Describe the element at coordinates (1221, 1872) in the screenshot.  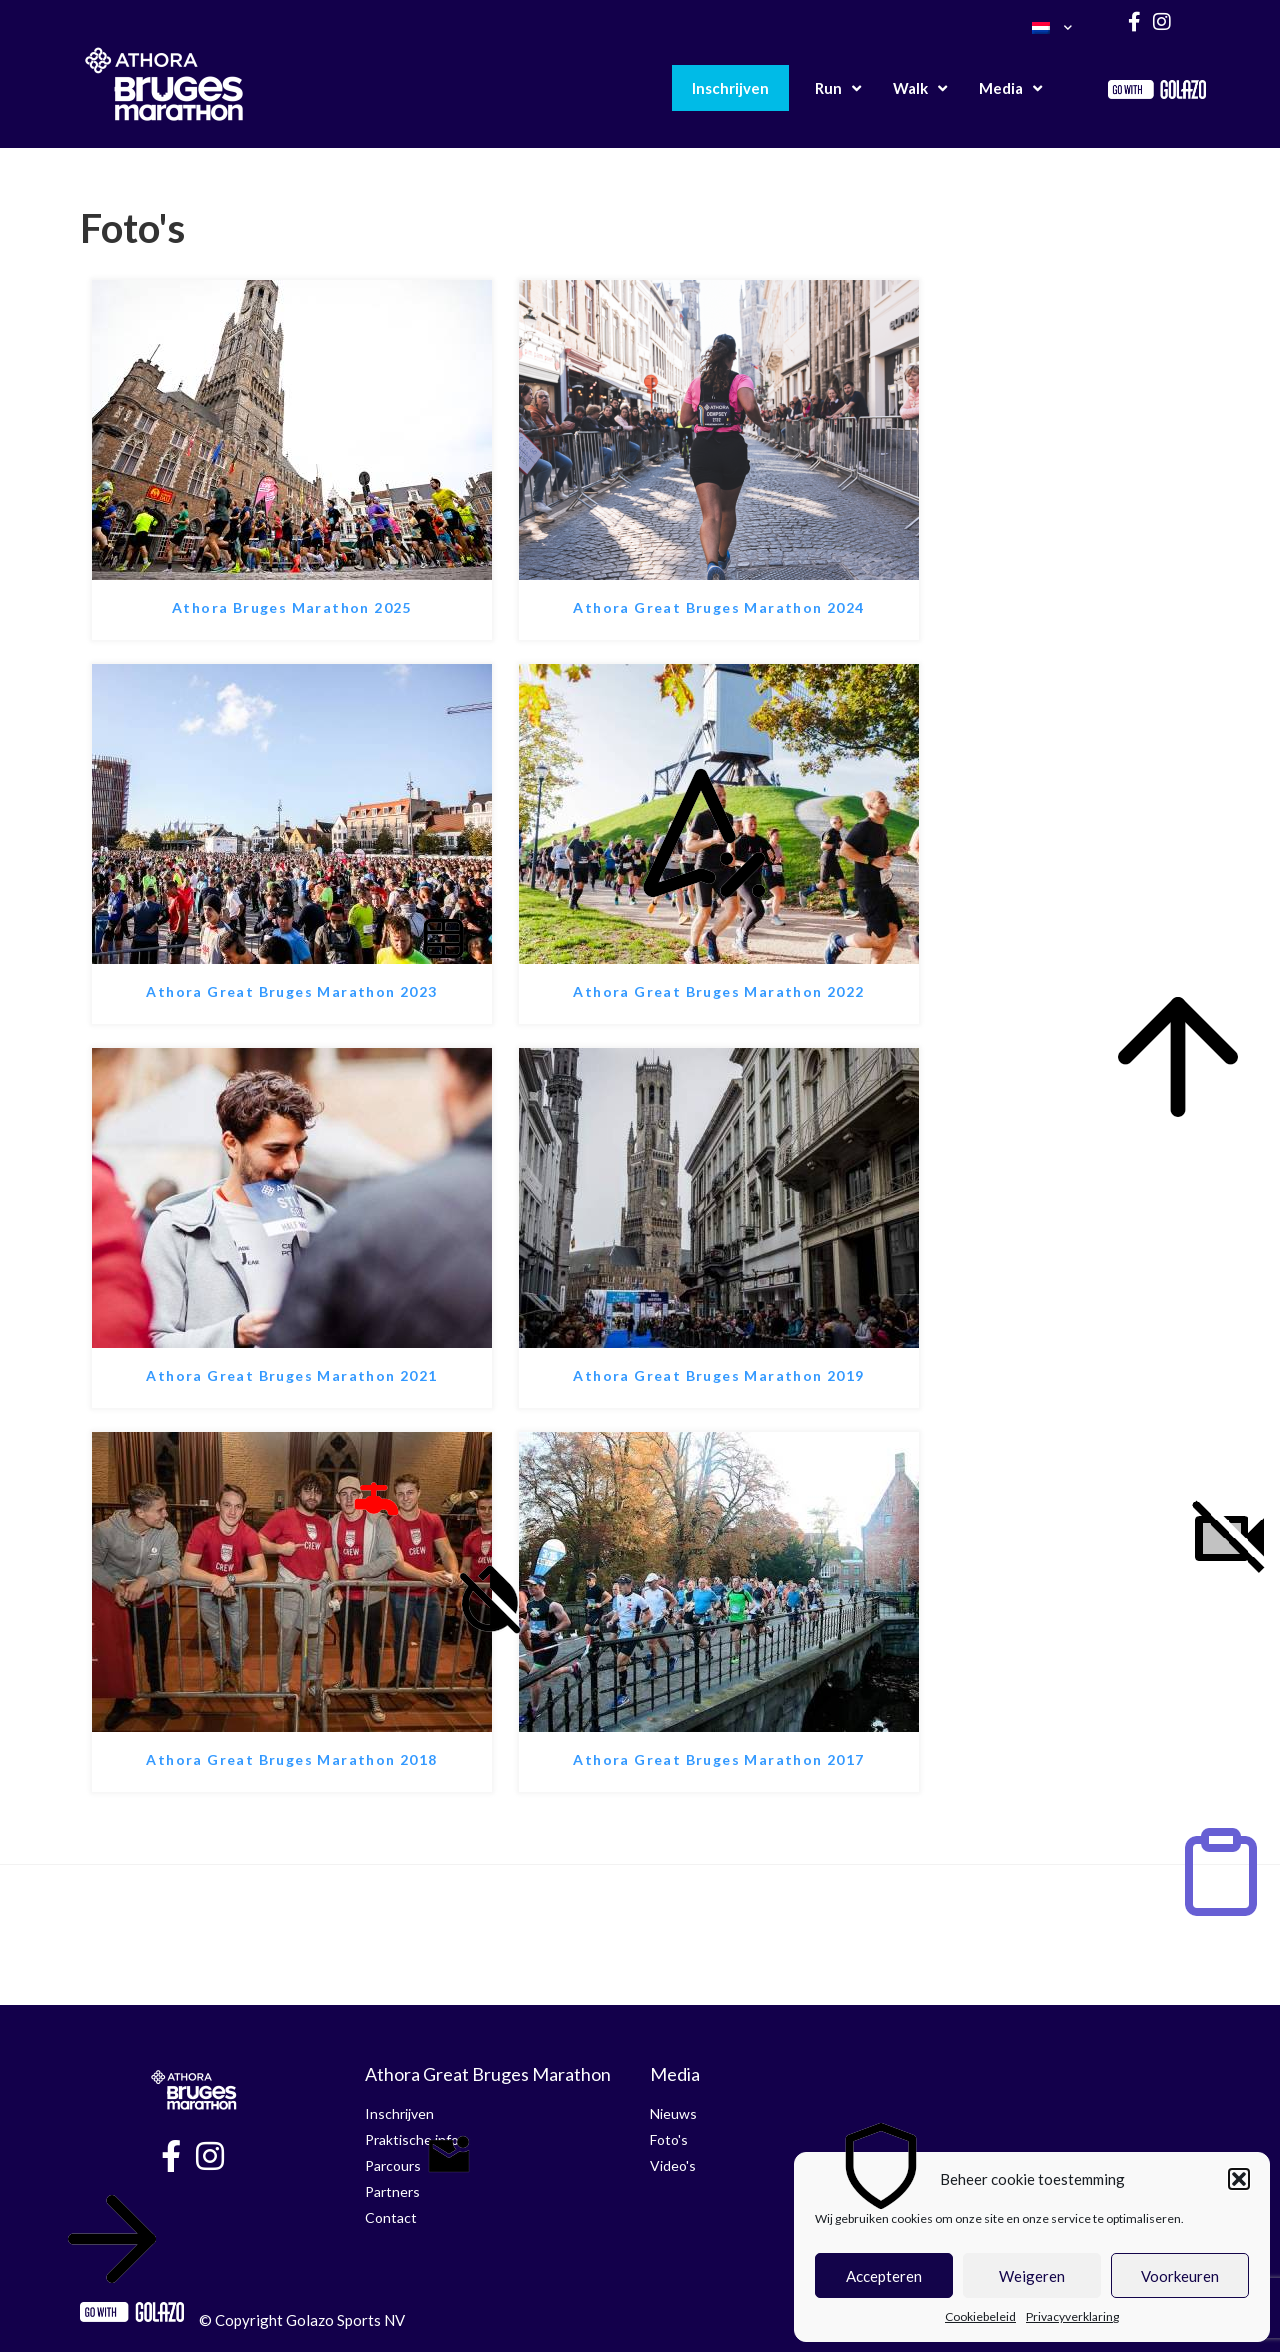
I see `copy to clipboard` at that location.